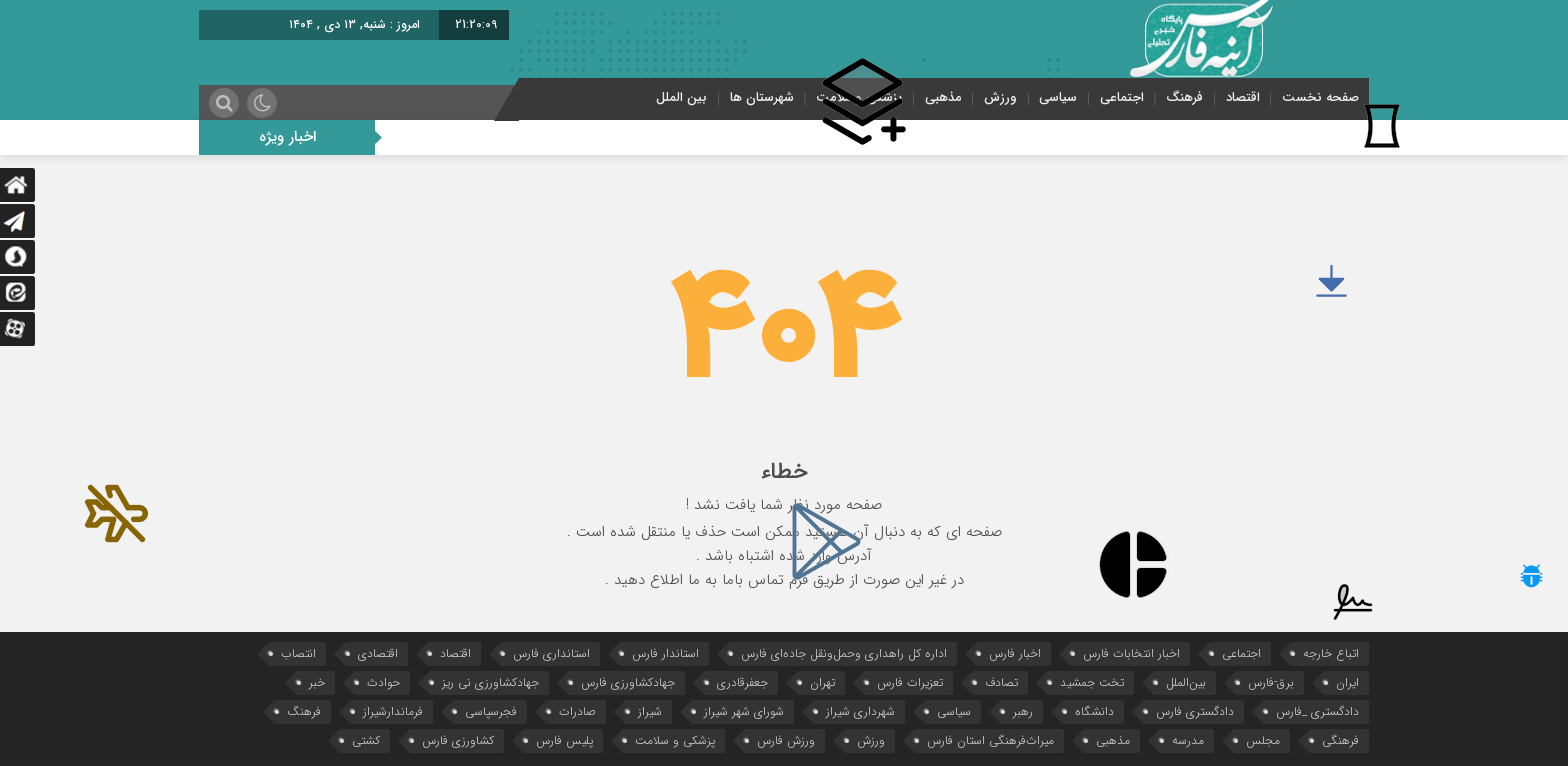 This screenshot has height=766, width=1568. Describe the element at coordinates (862, 101) in the screenshot. I see `add a new layer to the stack` at that location.